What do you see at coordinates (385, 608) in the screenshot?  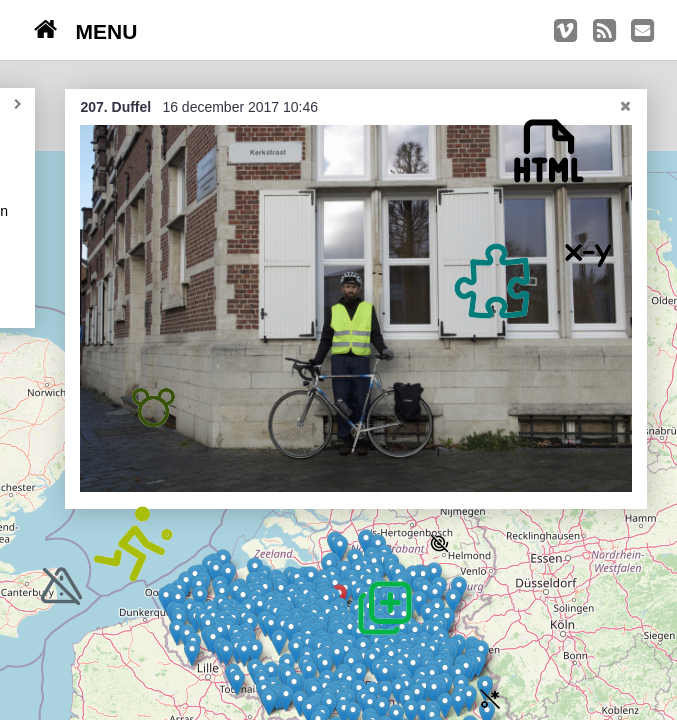 I see `add a new item to your library` at bounding box center [385, 608].